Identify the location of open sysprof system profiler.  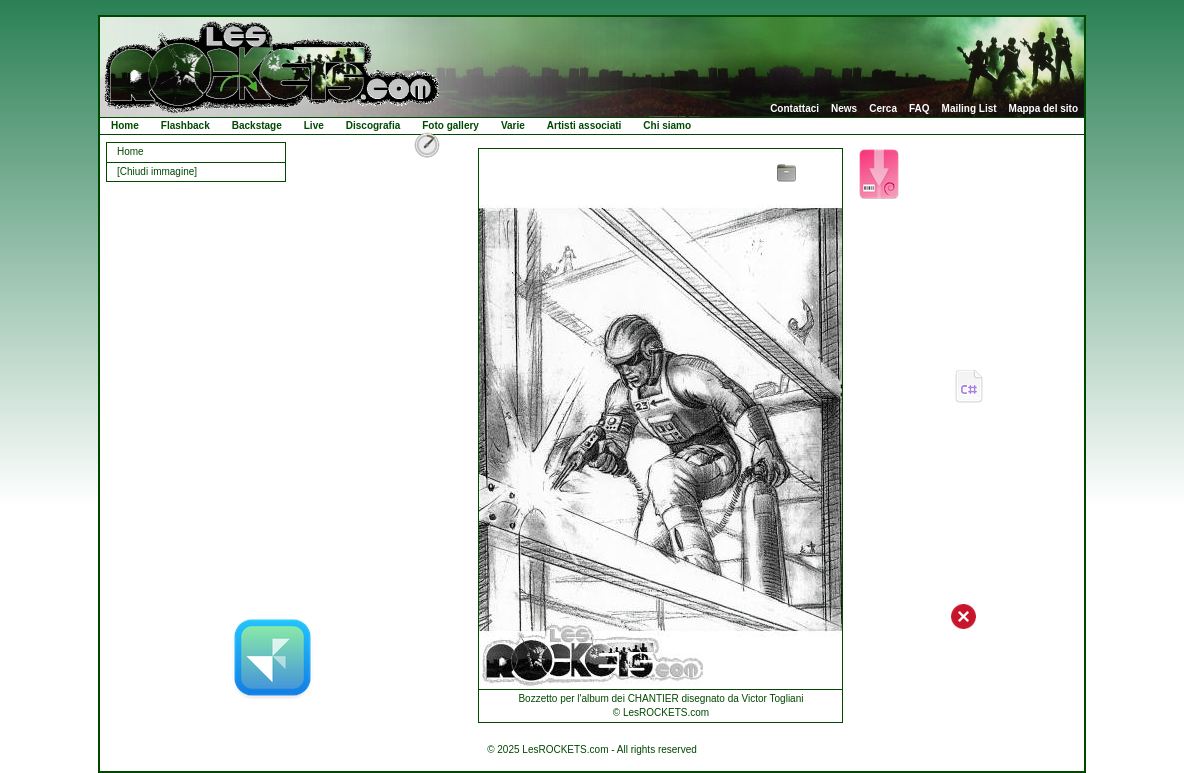
(427, 145).